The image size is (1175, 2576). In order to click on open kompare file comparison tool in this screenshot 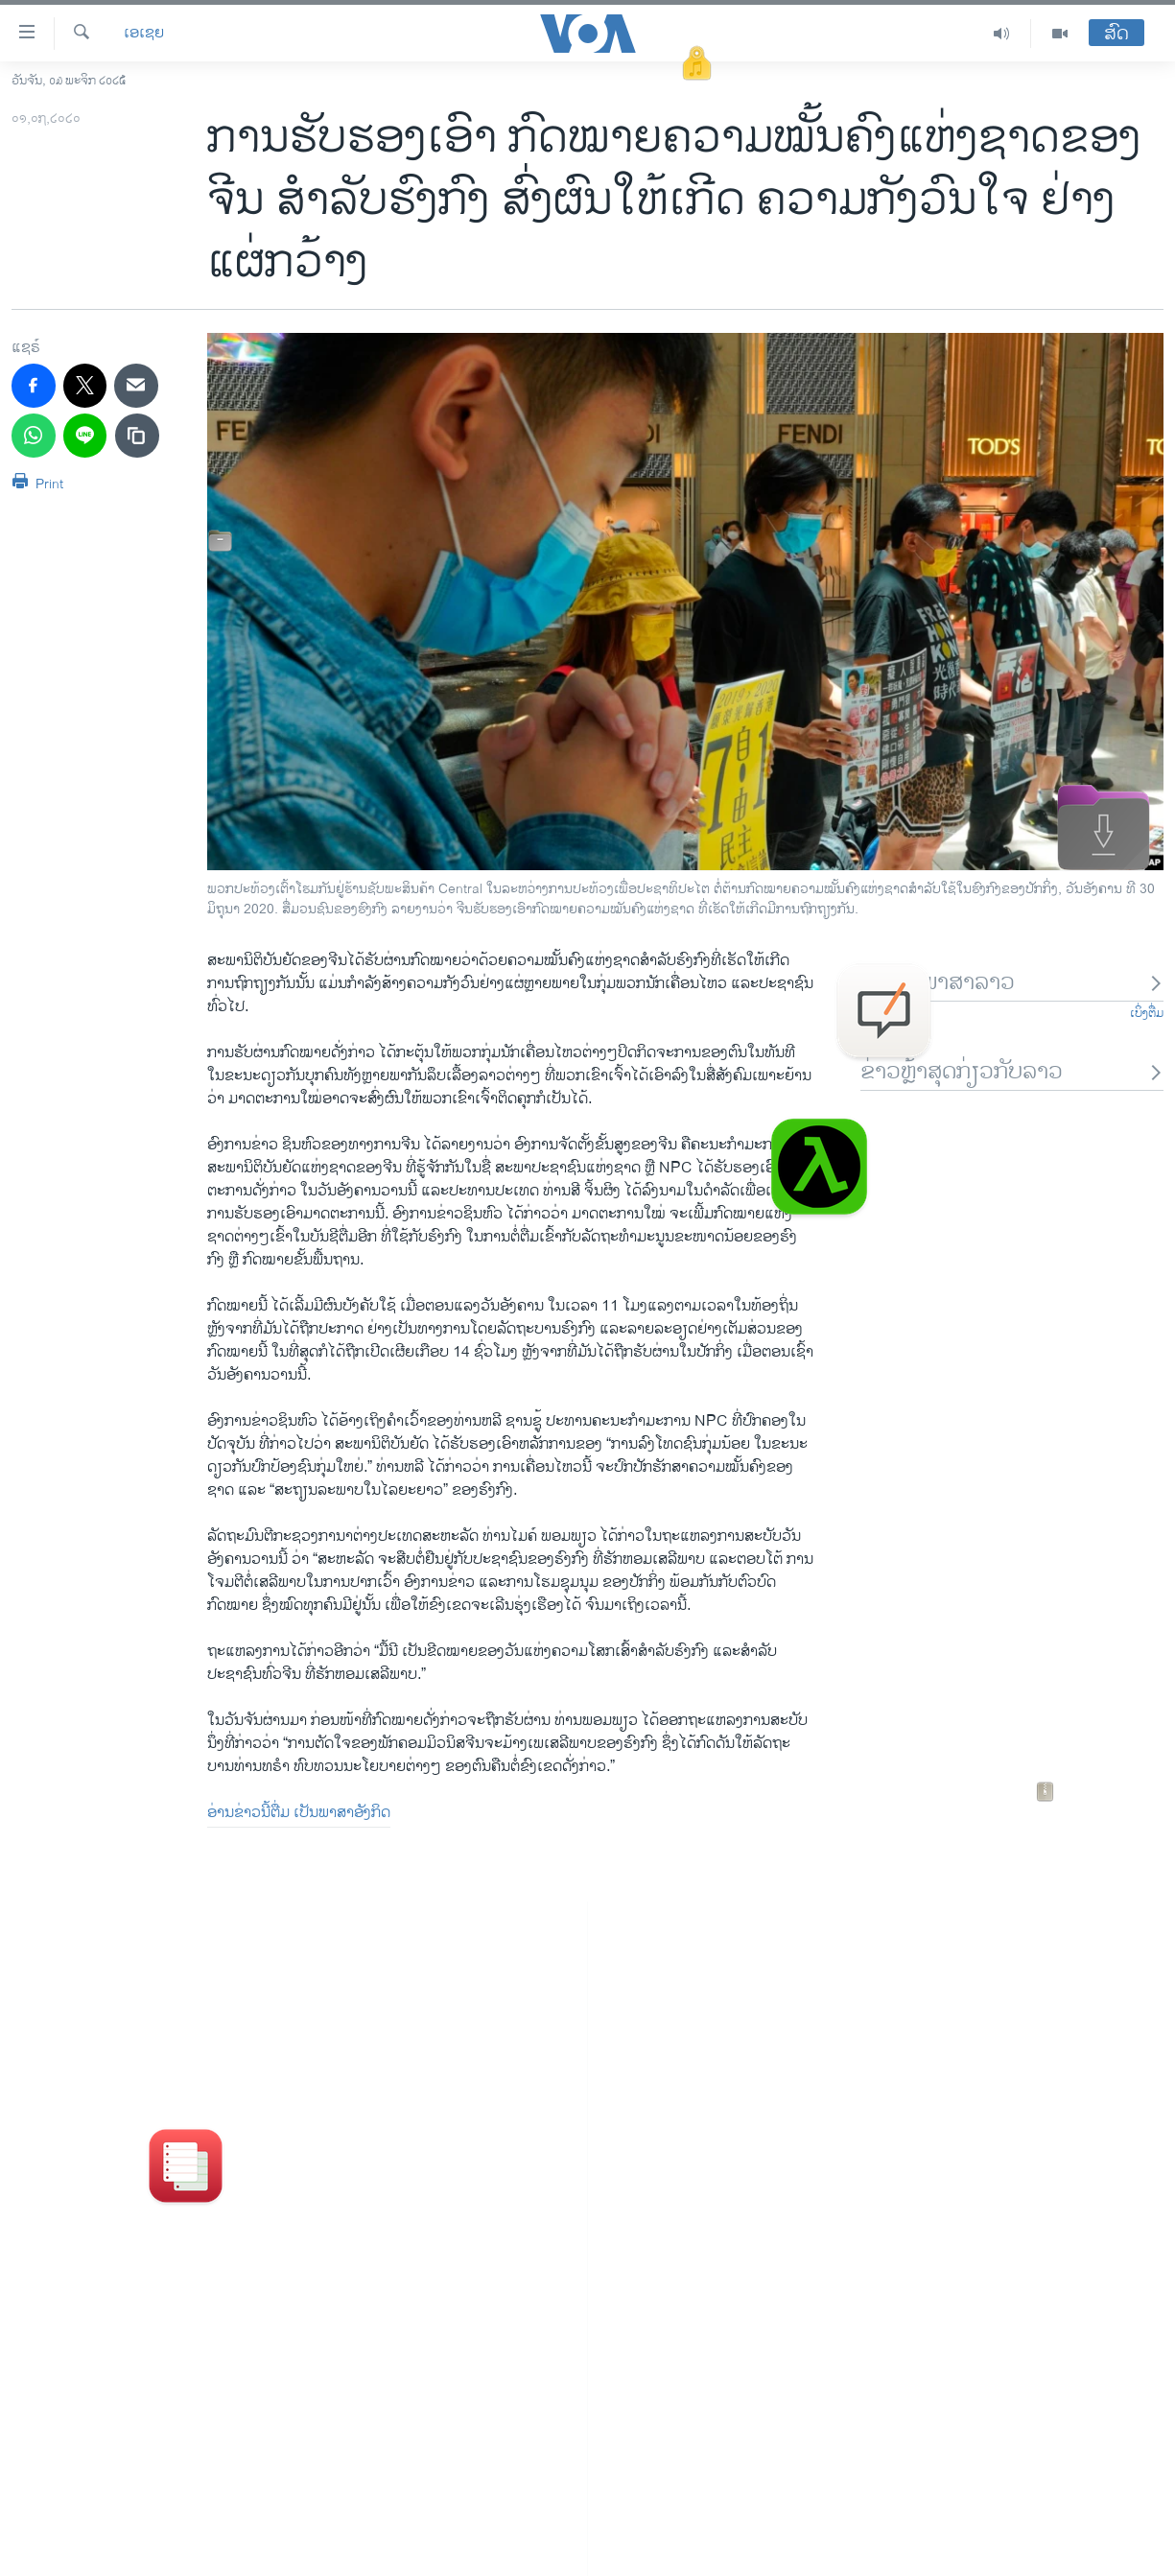, I will do `click(185, 2165)`.